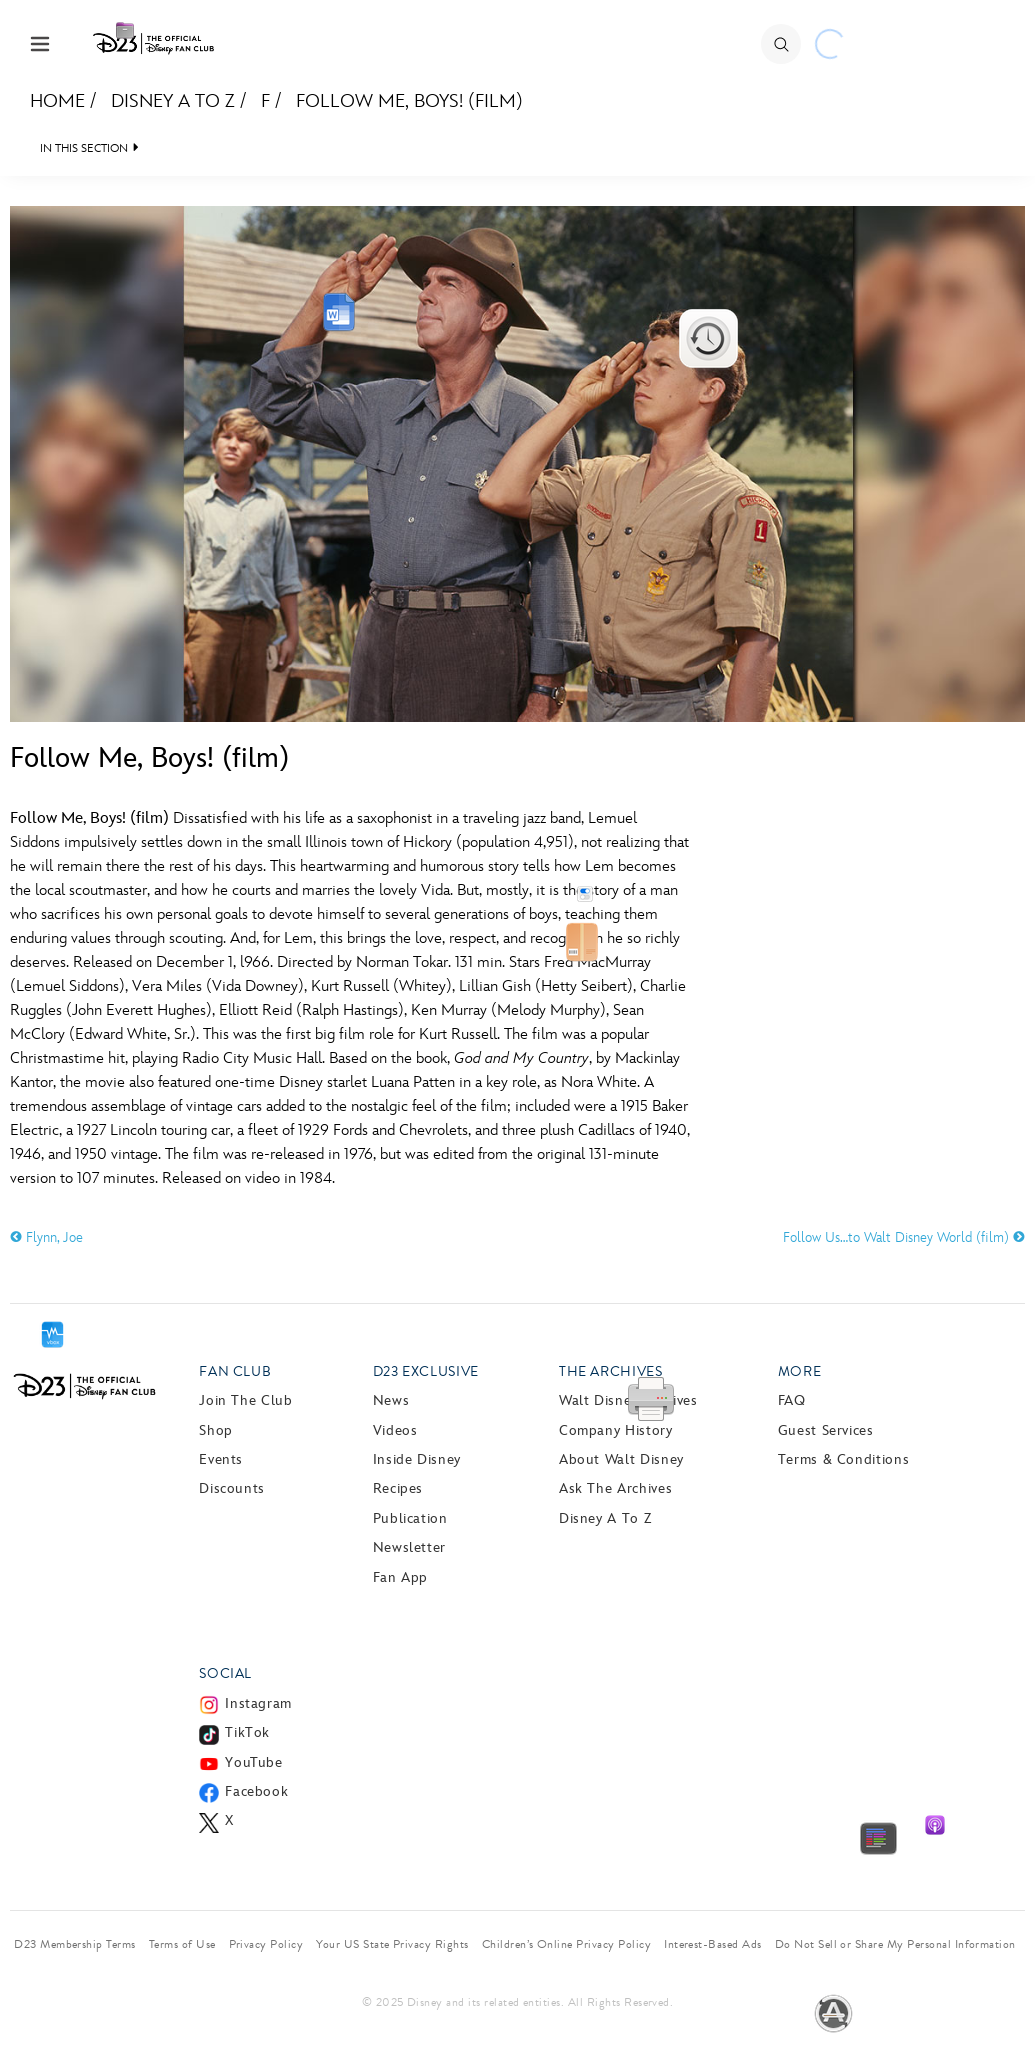 The height and width of the screenshot is (2060, 1035). I want to click on print the current document, so click(651, 1399).